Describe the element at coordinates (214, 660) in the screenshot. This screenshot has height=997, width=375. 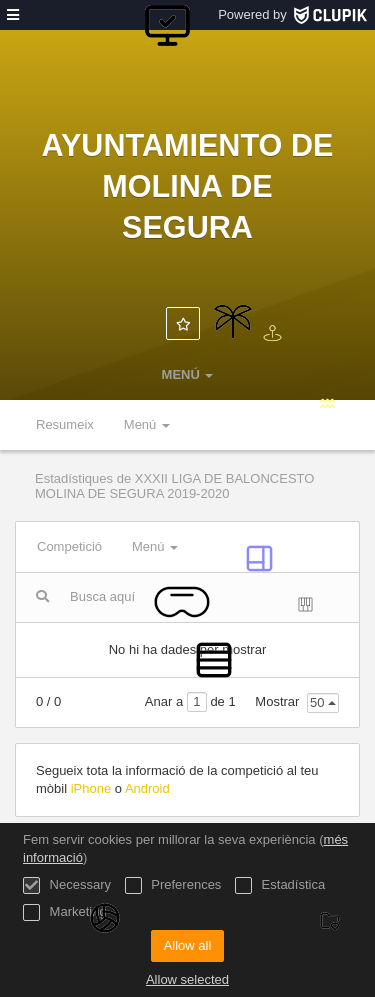
I see `switch to list view` at that location.